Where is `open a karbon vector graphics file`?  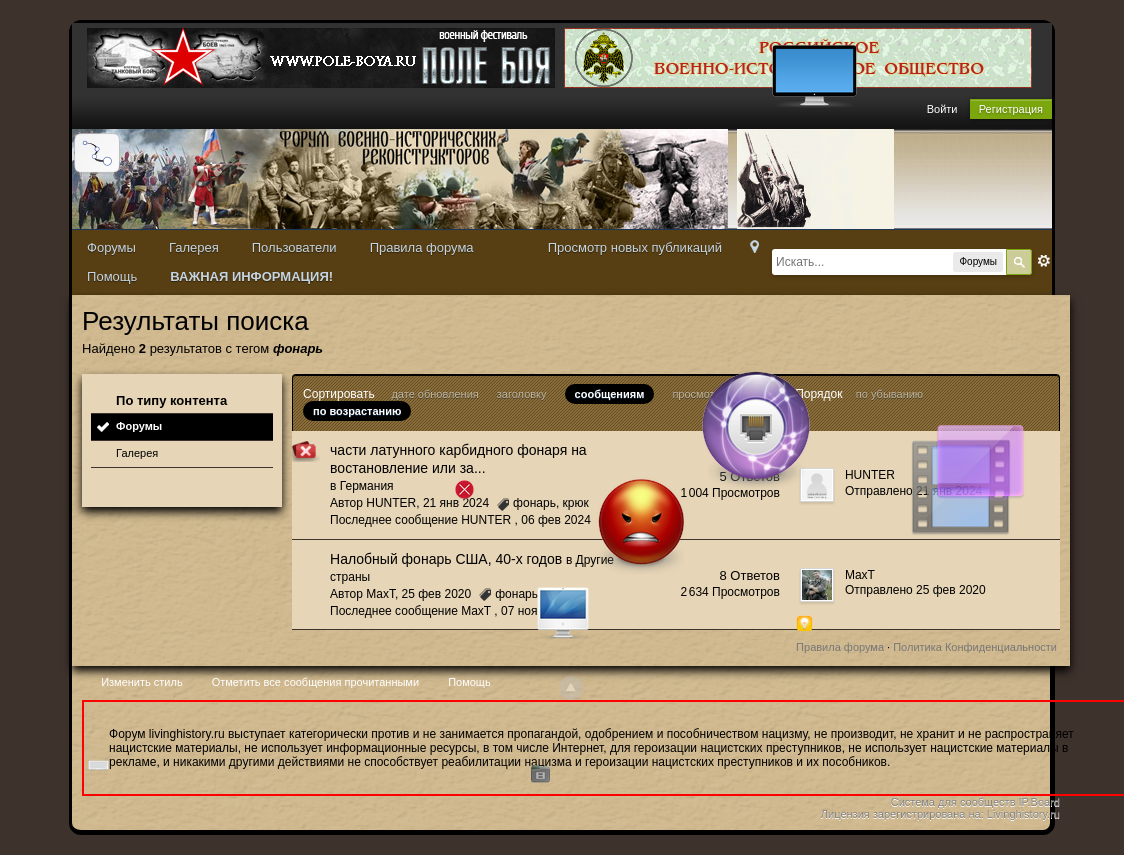
open a karbon vector graphics file is located at coordinates (97, 152).